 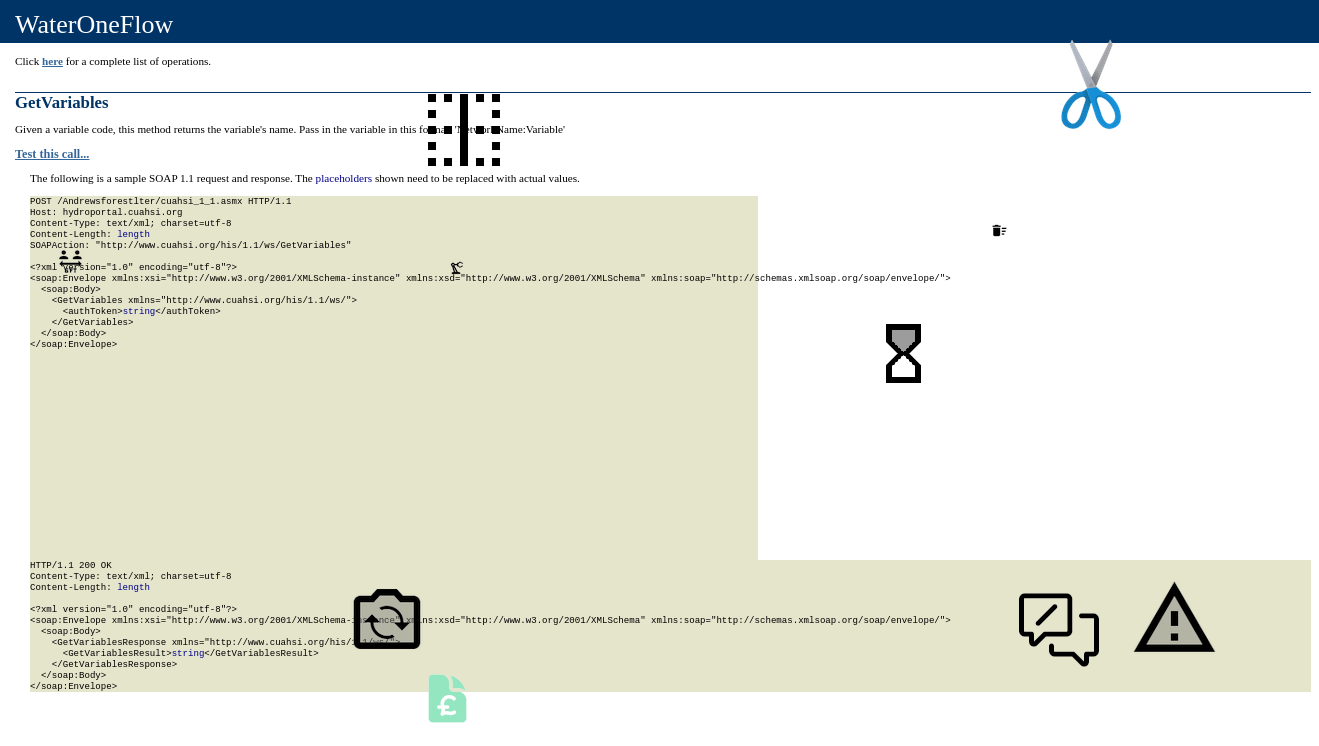 I want to click on indicates social distancing requirement of 6 feet, so click(x=70, y=261).